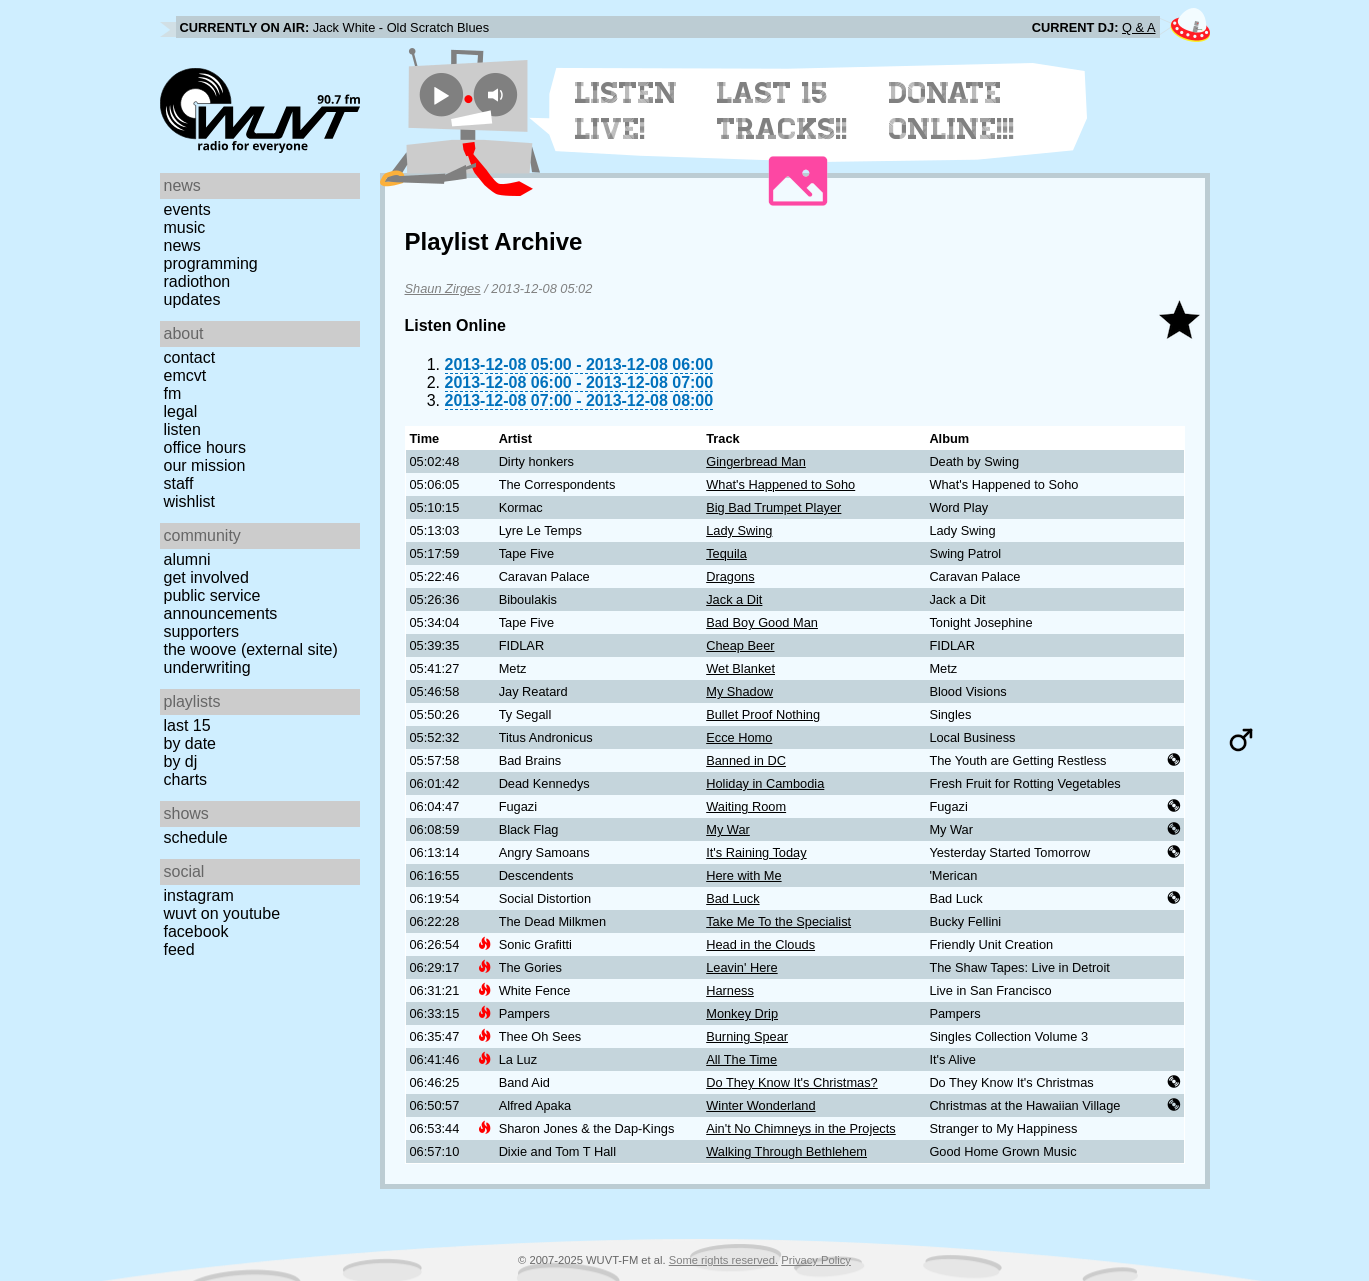 The height and width of the screenshot is (1281, 1369). Describe the element at coordinates (1241, 740) in the screenshot. I see `indicates male or masculine gender` at that location.